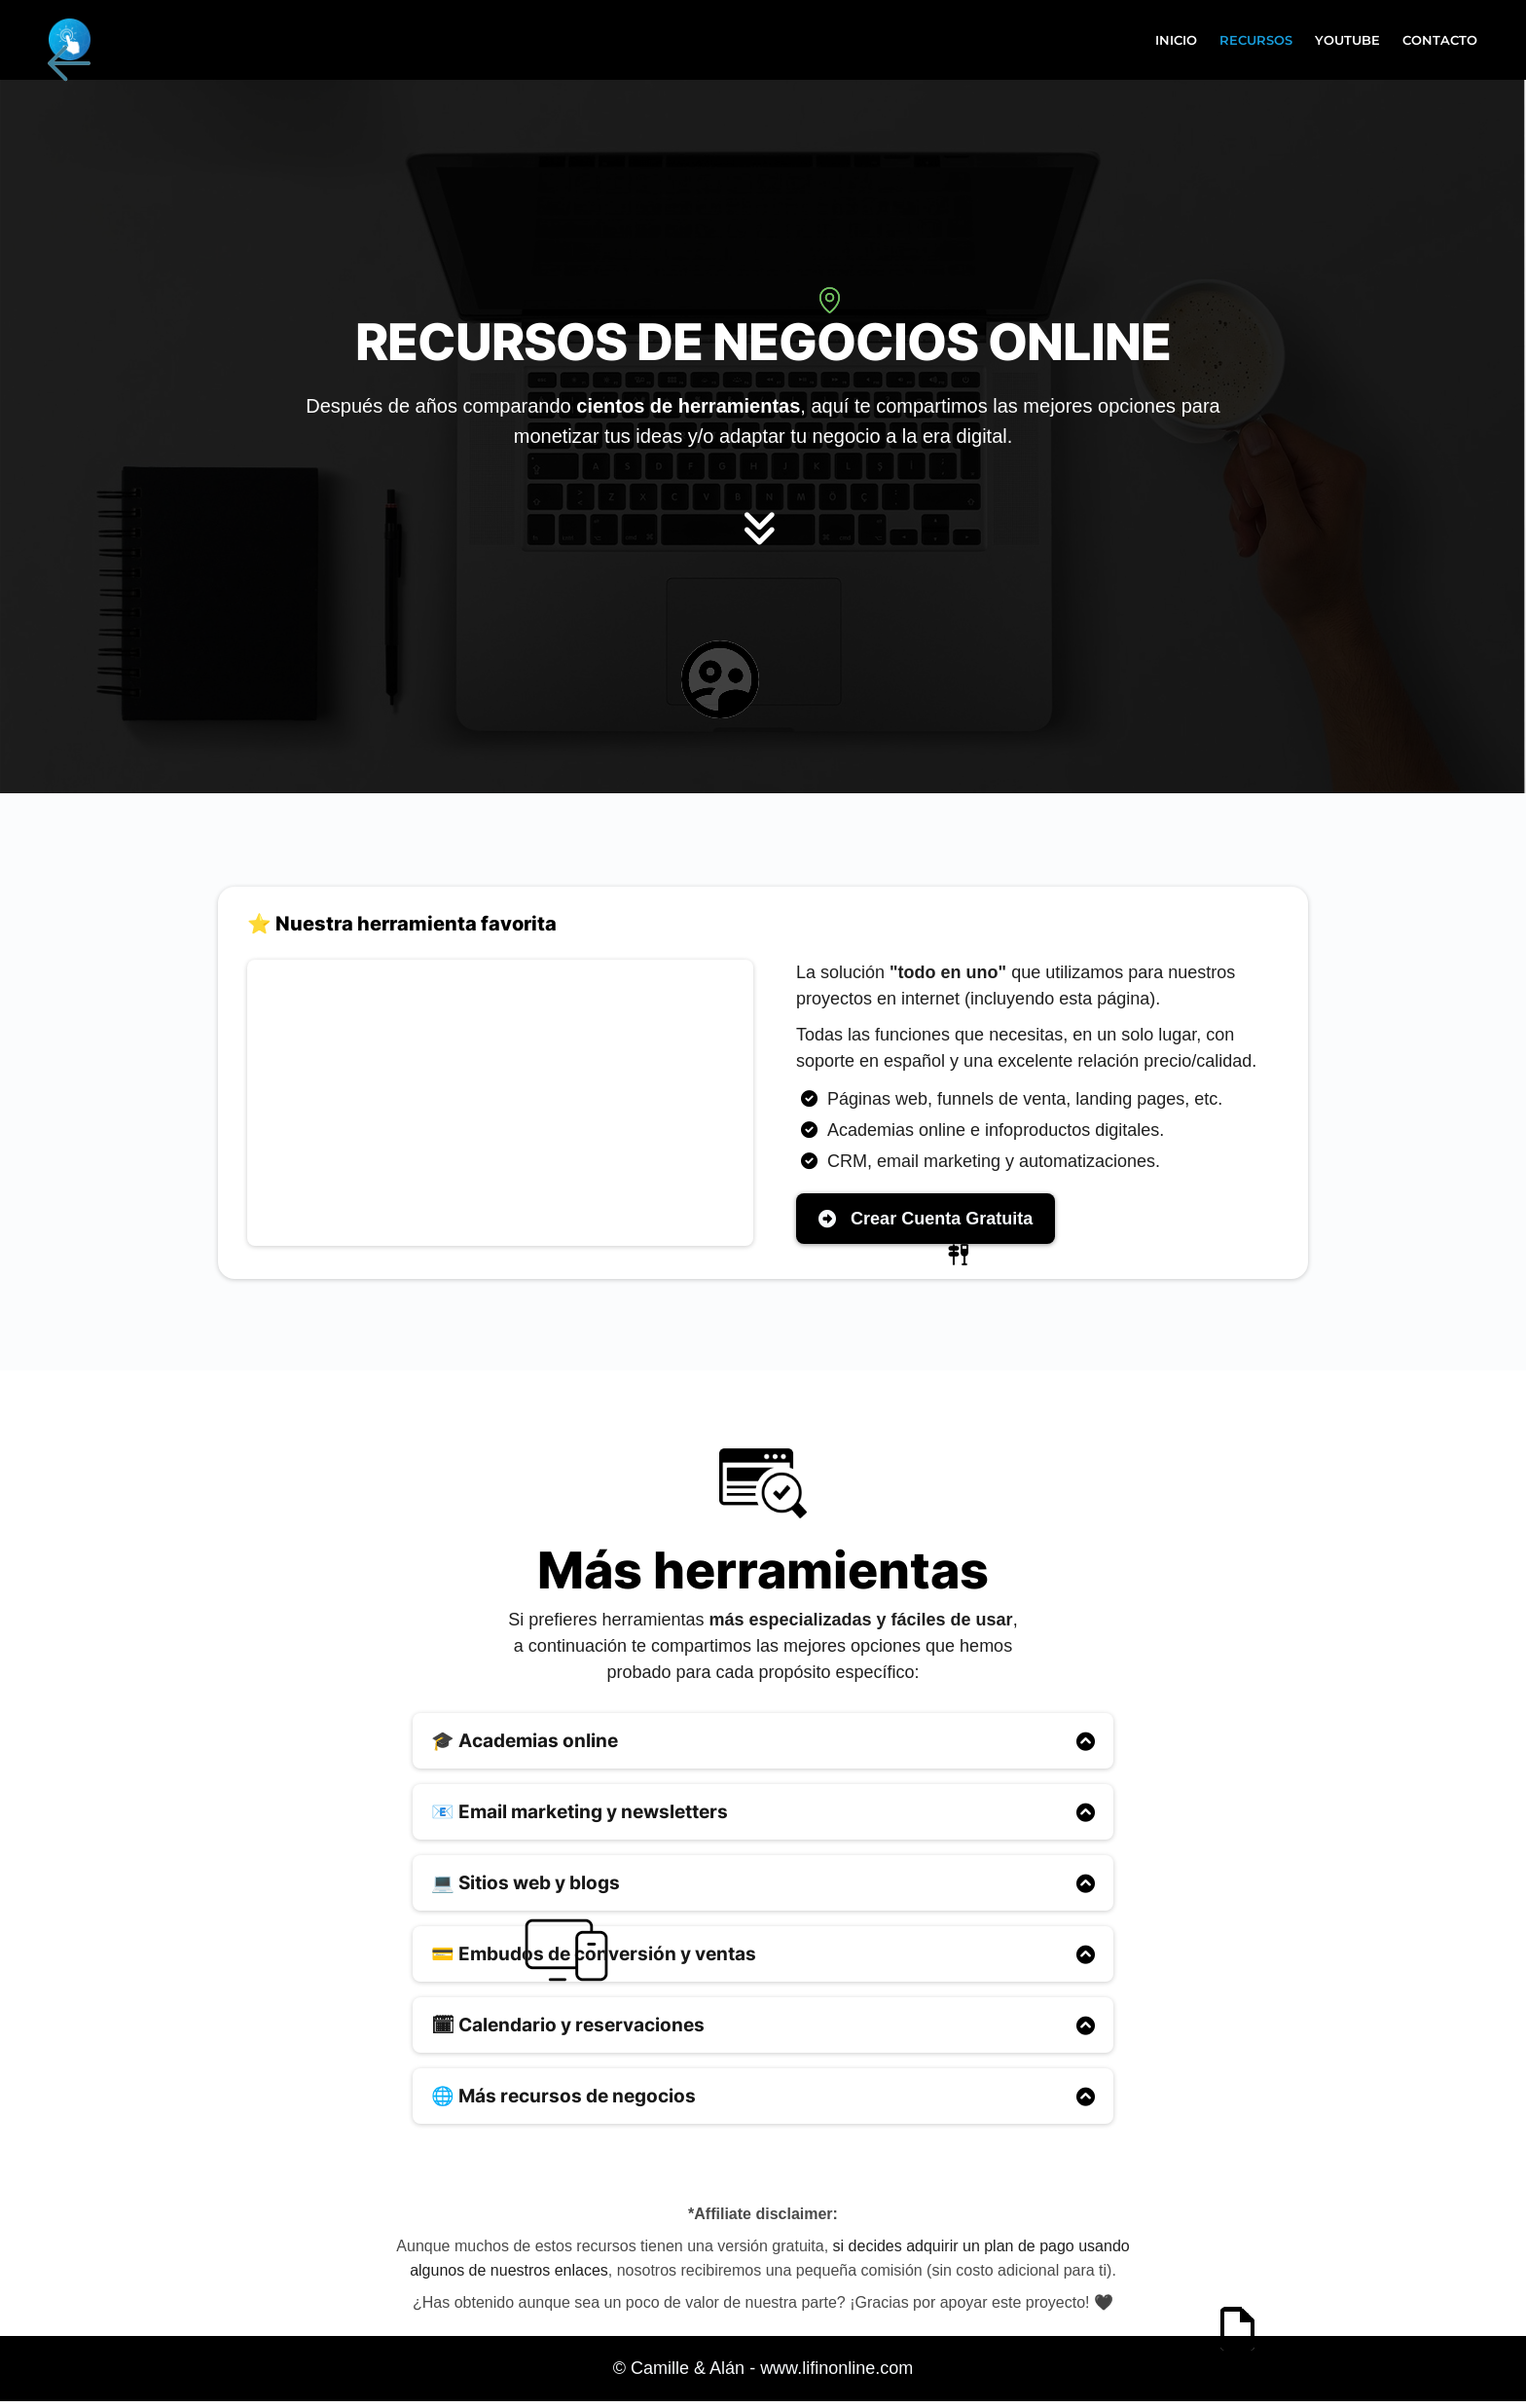  Describe the element at coordinates (829, 300) in the screenshot. I see `view location on map` at that location.